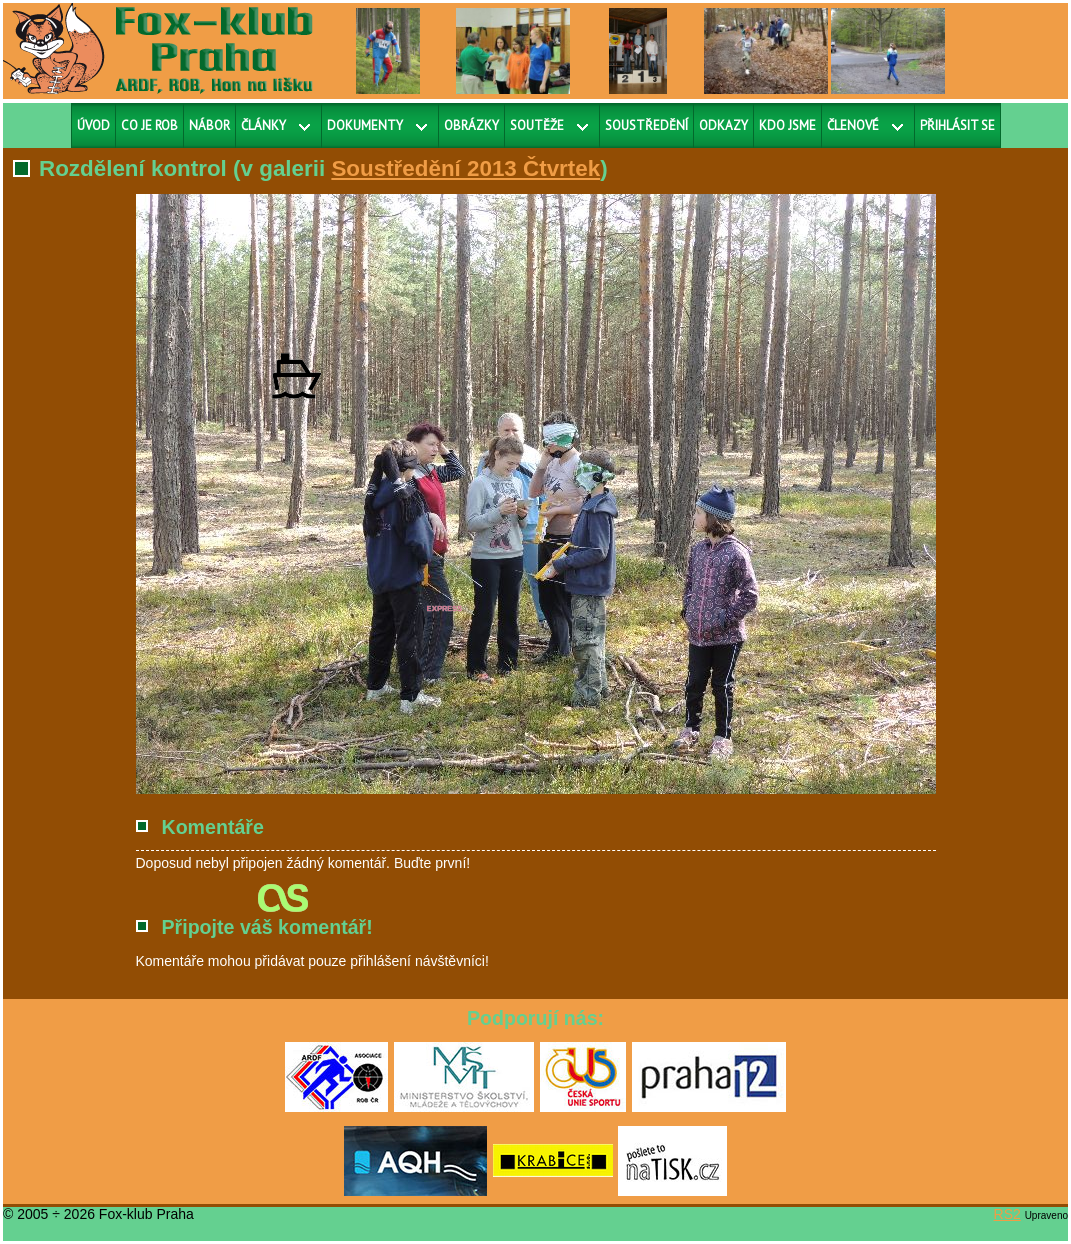 This screenshot has height=1244, width=1071. Describe the element at coordinates (444, 608) in the screenshot. I see `visit the Express clothing retailer website` at that location.